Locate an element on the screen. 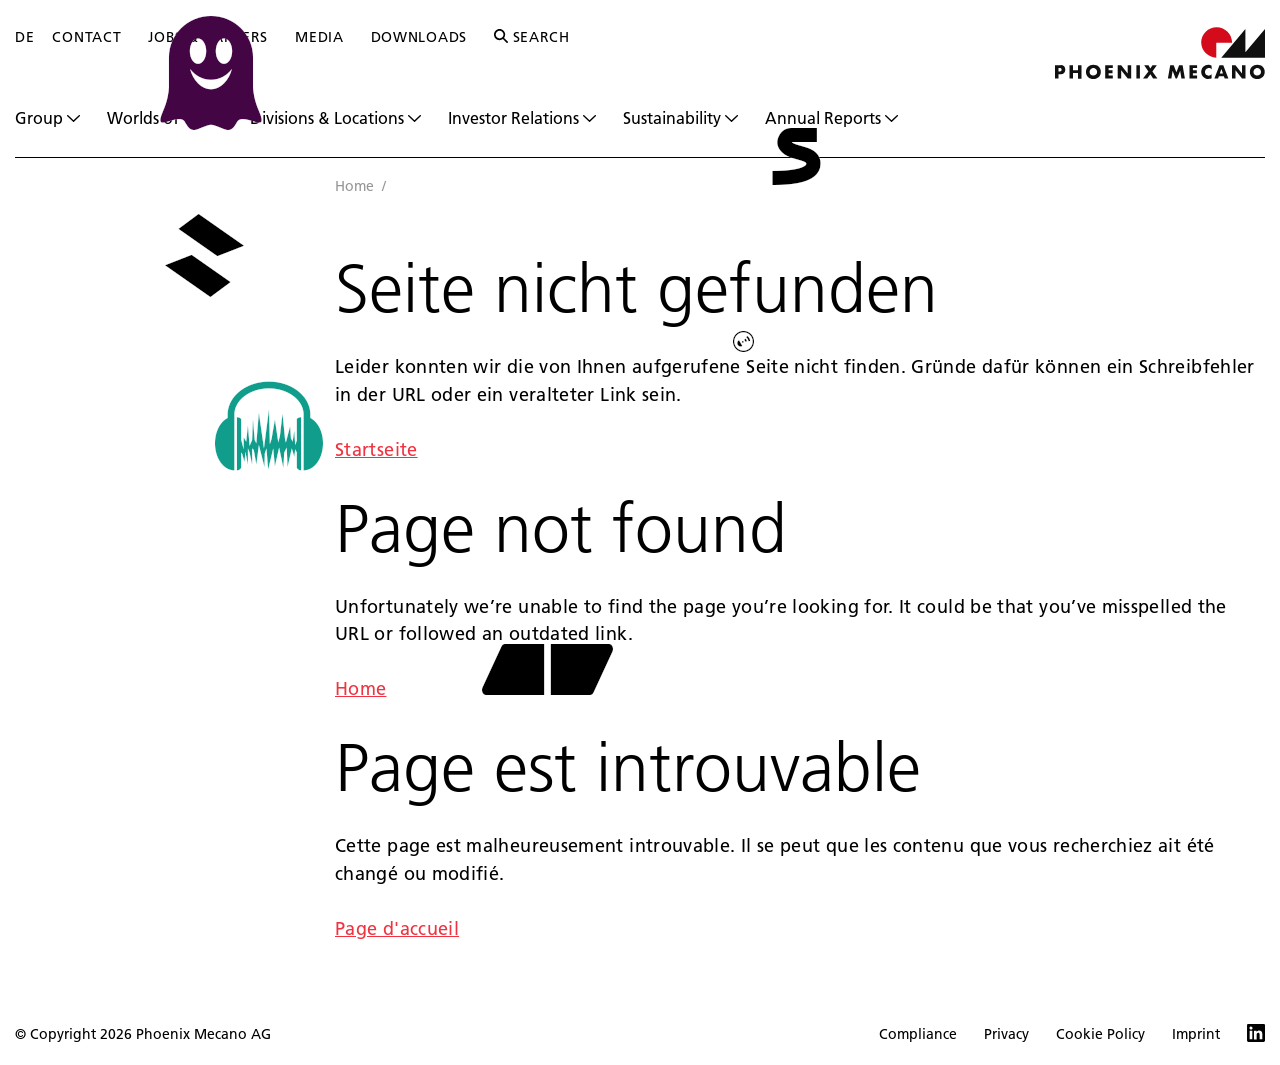 The height and width of the screenshot is (1065, 1280). open traccar gps tracking app is located at coordinates (743, 341).